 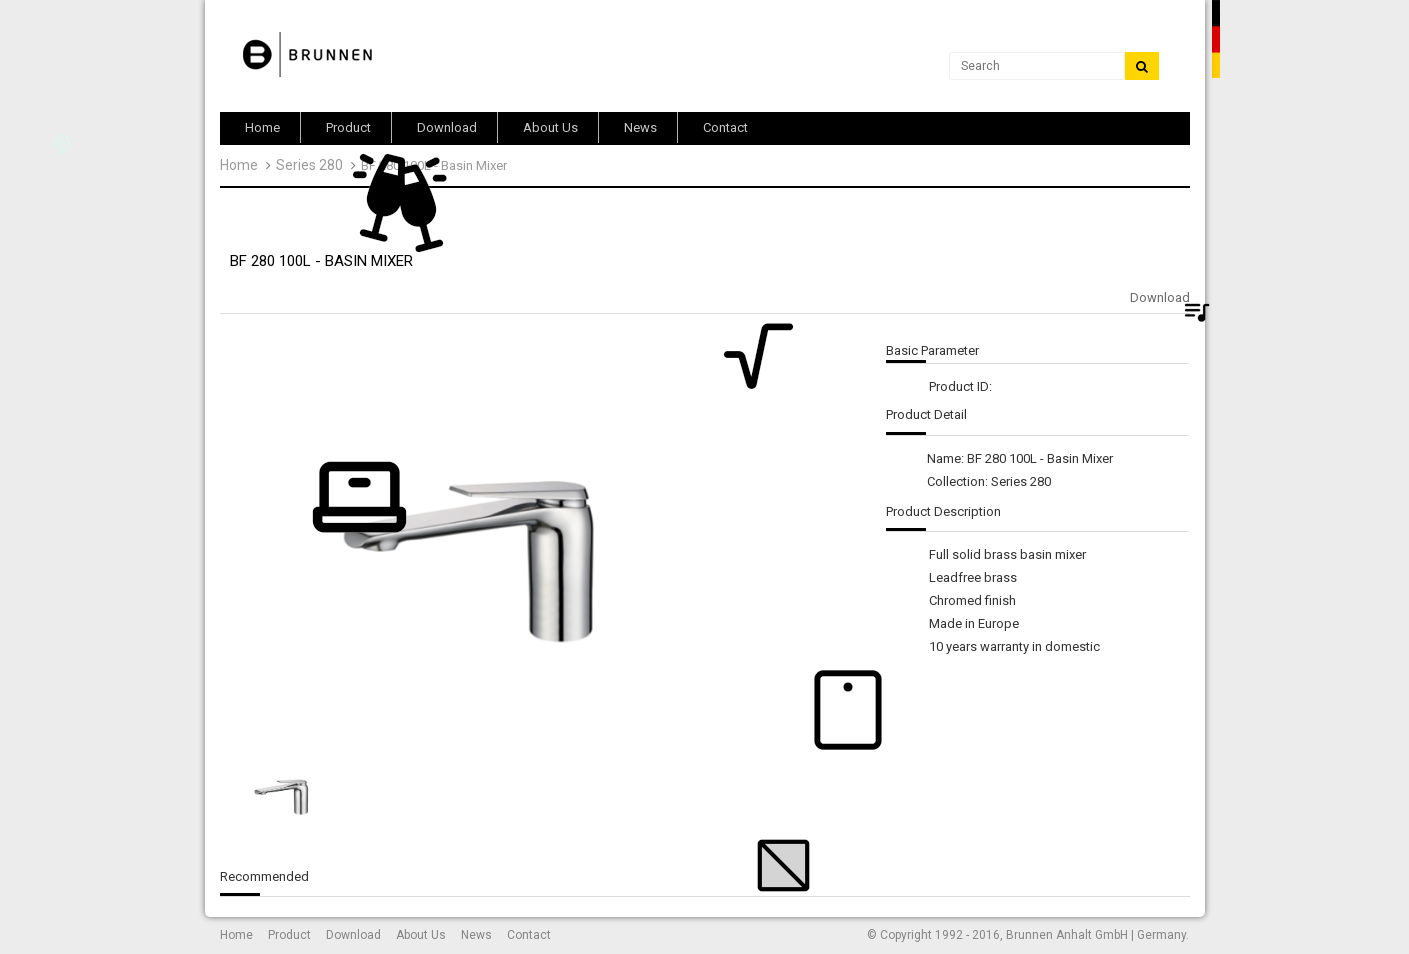 I want to click on celebrate an achievement or milestone, so click(x=401, y=202).